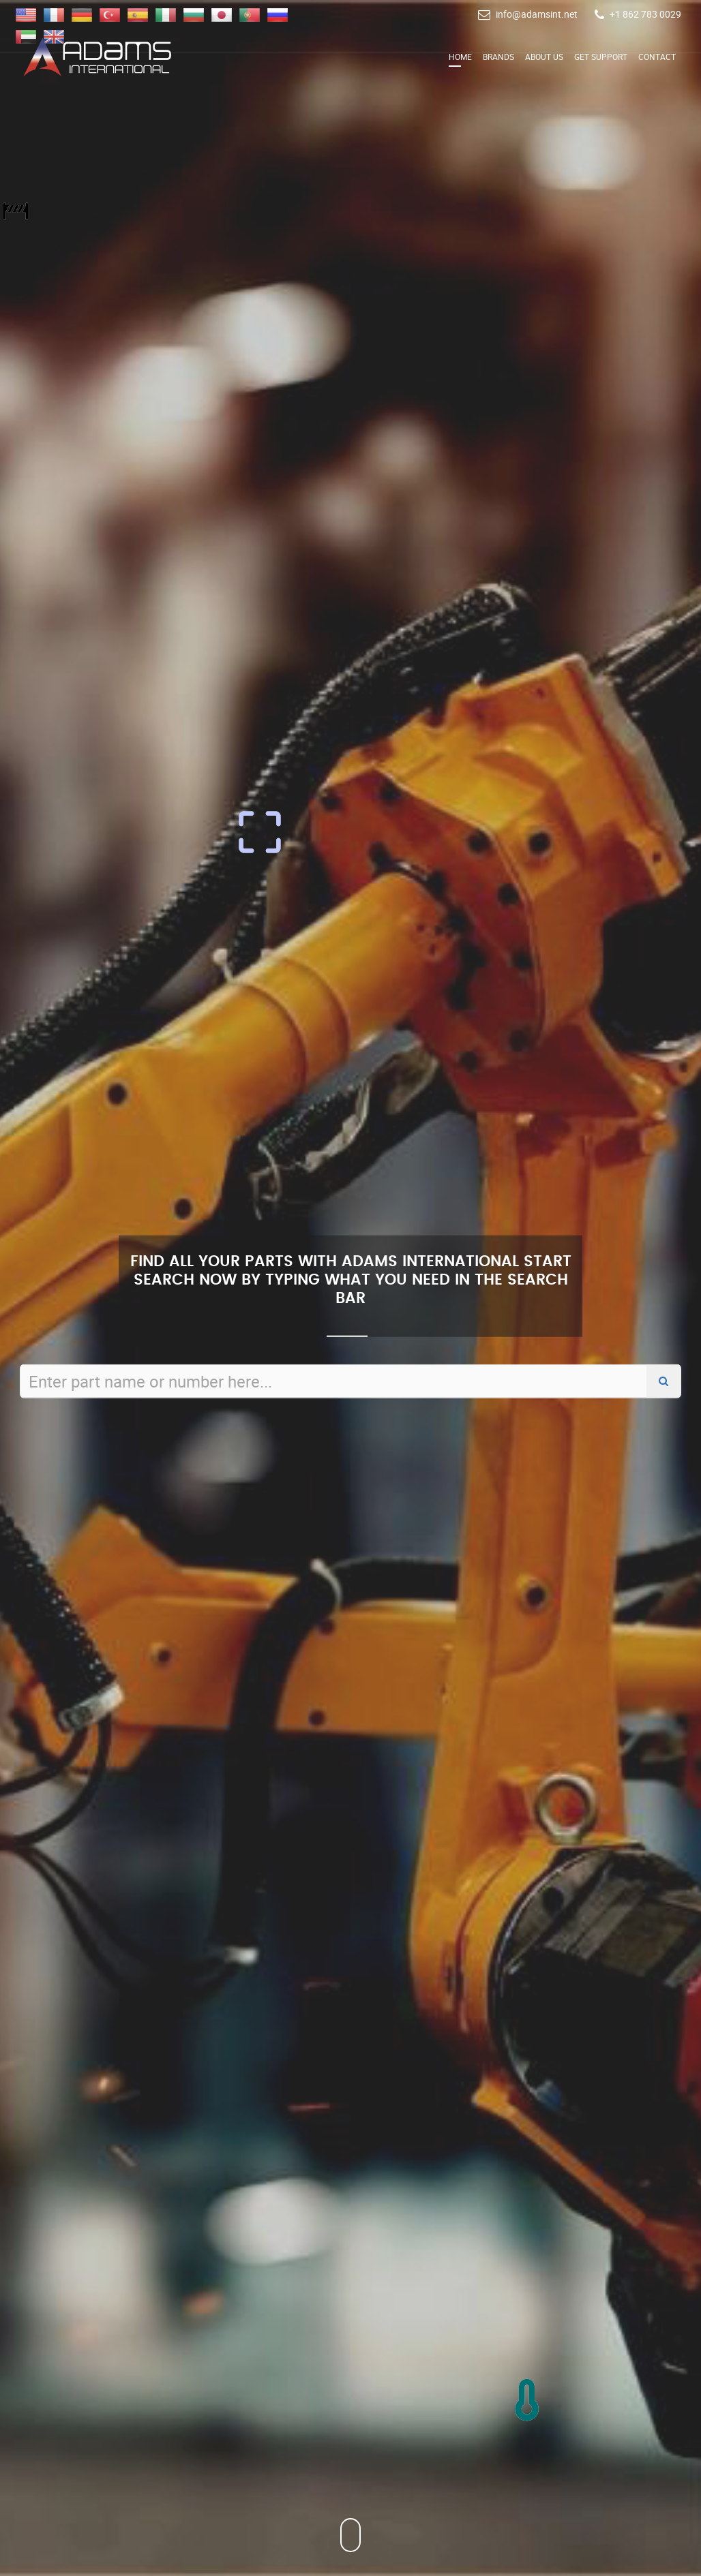  What do you see at coordinates (260, 832) in the screenshot?
I see `enter fullscreen mode` at bounding box center [260, 832].